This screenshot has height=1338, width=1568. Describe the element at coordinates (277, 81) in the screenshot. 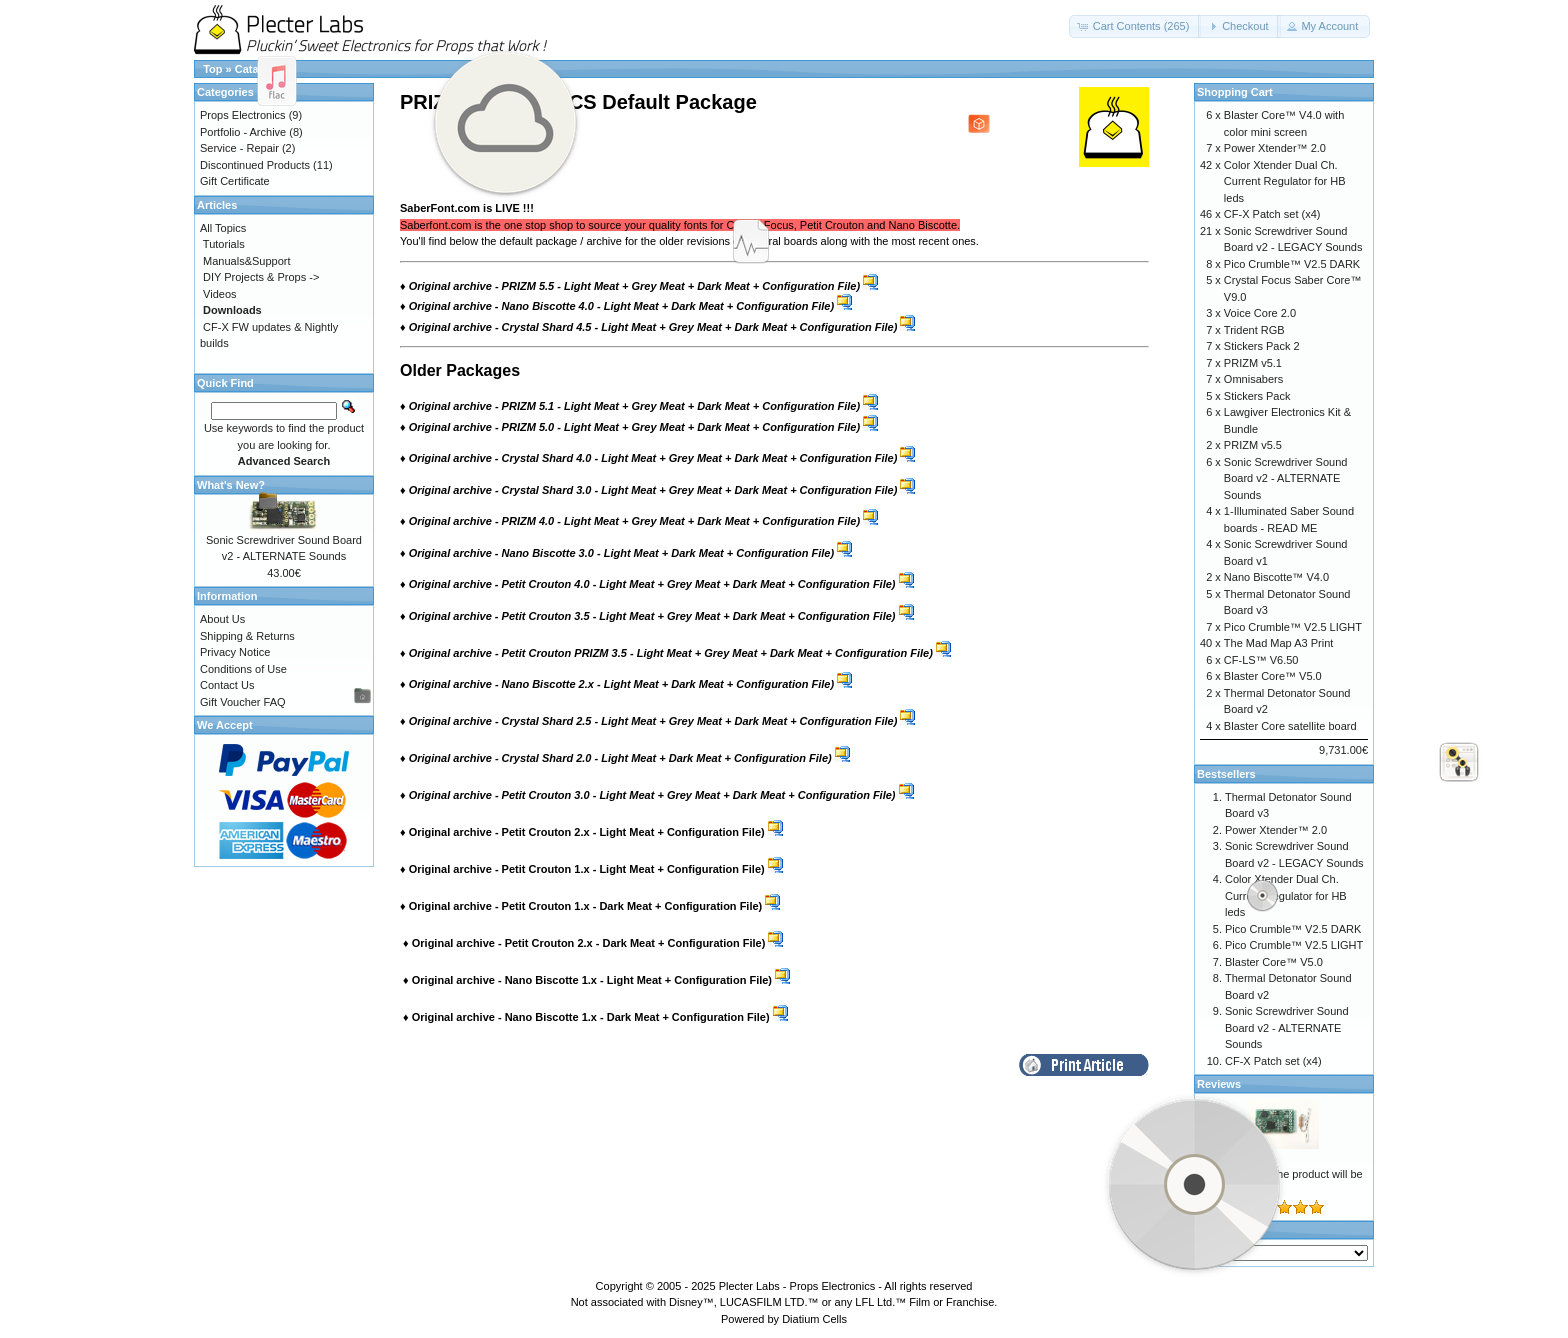

I see `a FLAC audio file` at that location.